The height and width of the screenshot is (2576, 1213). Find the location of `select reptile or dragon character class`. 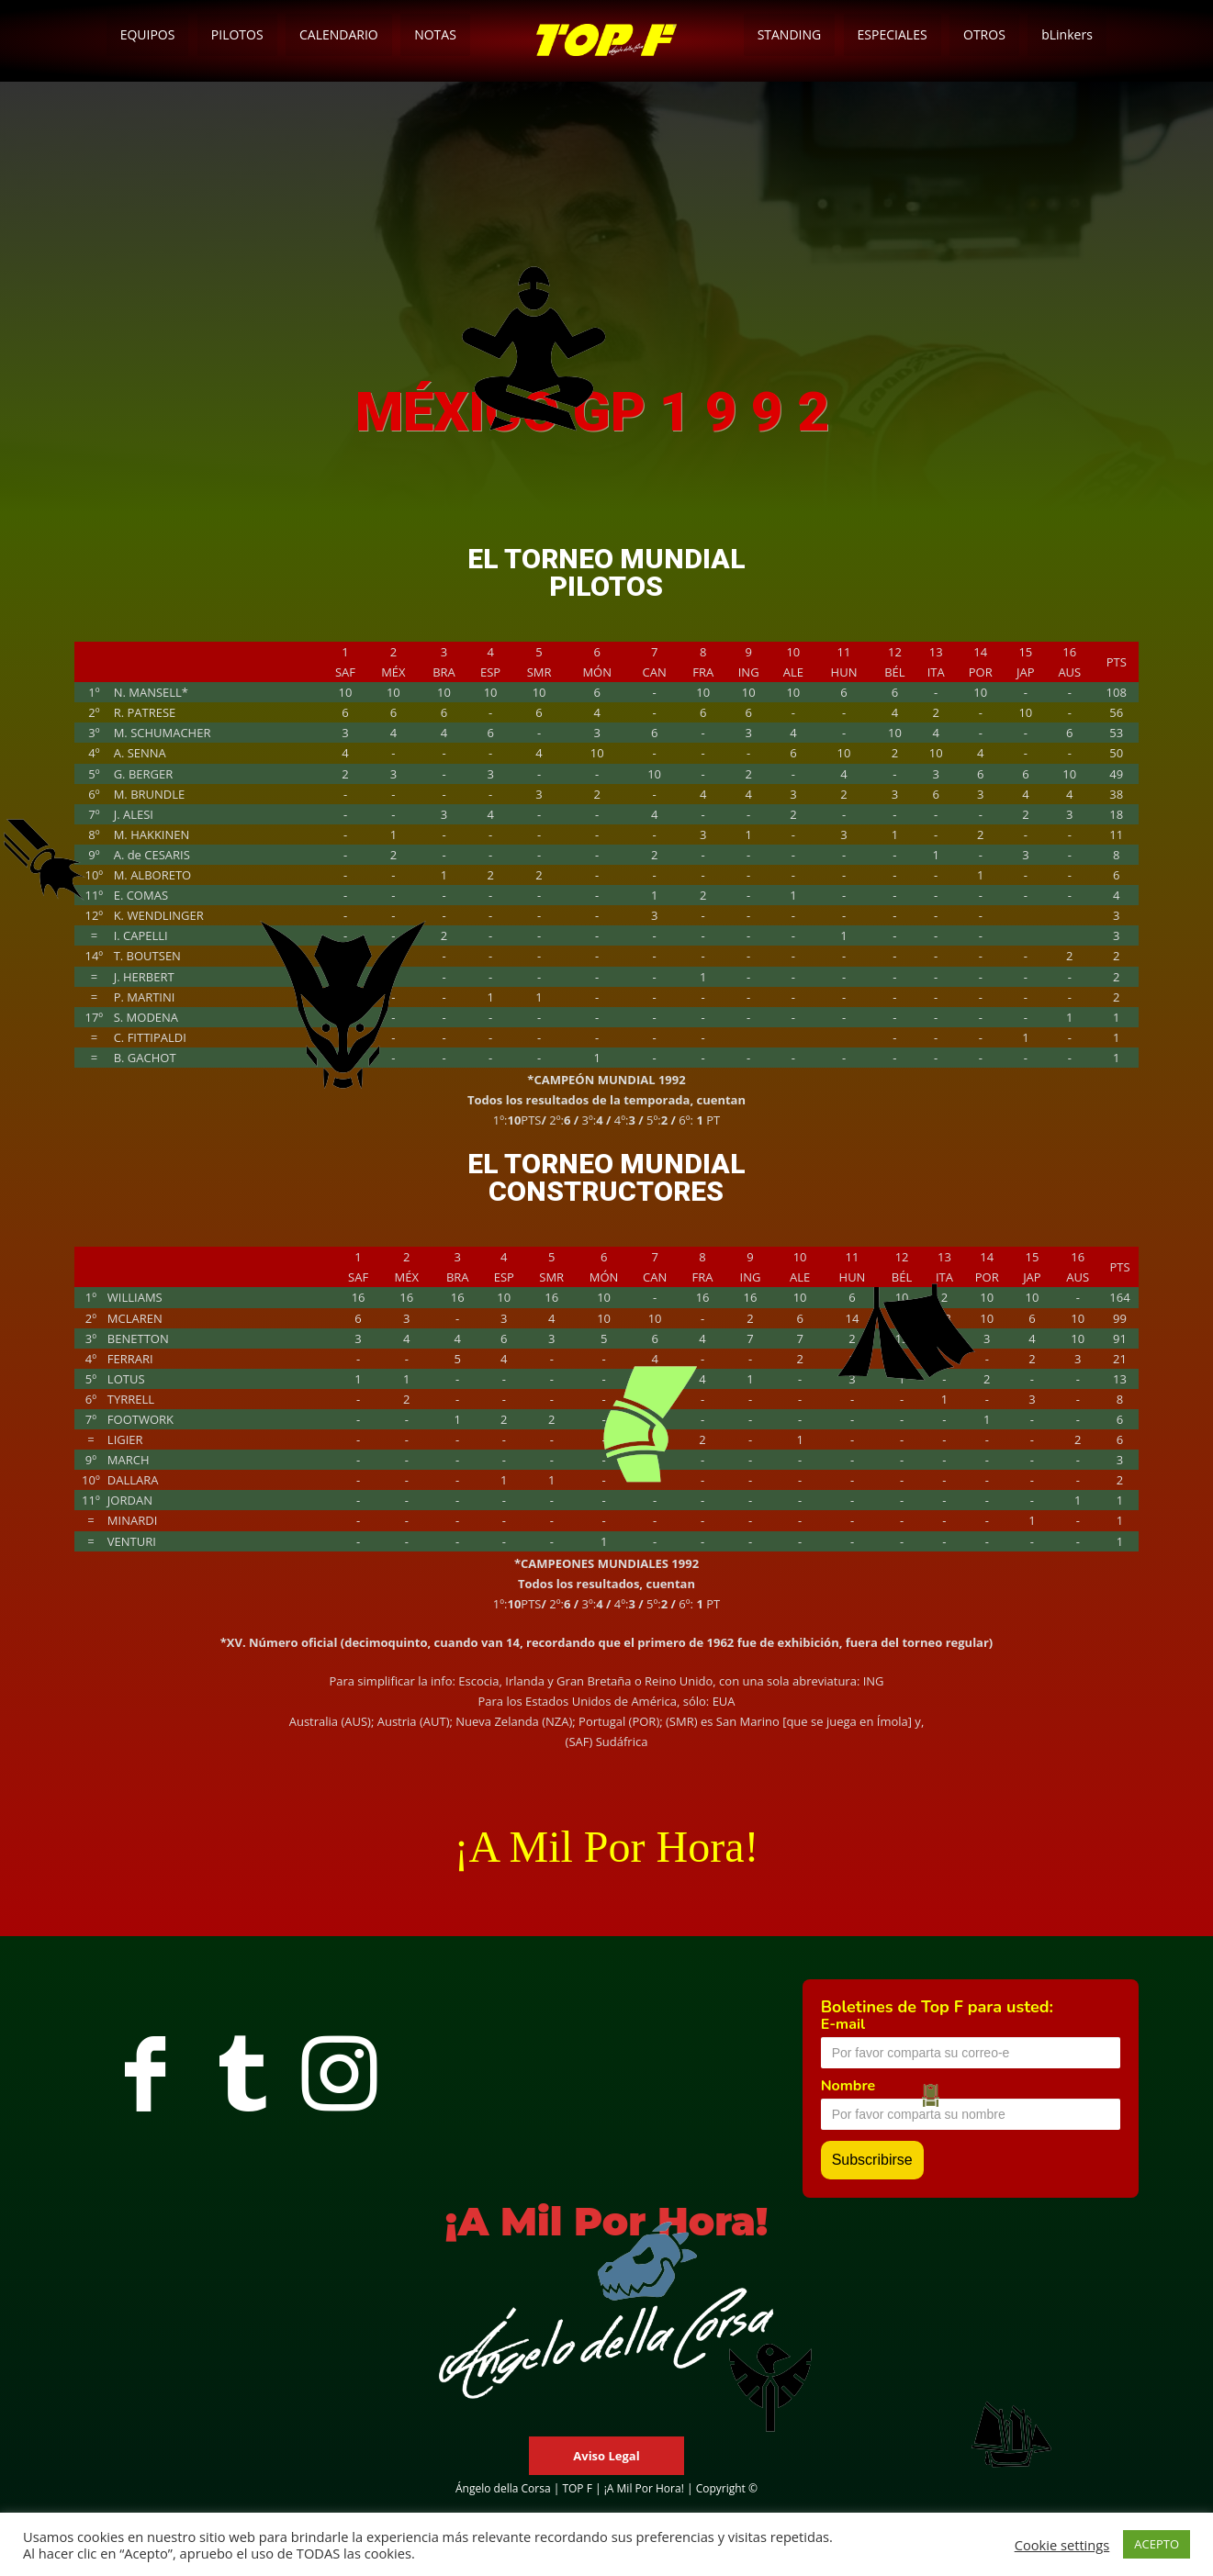

select reptile or dragon character class is located at coordinates (343, 1003).